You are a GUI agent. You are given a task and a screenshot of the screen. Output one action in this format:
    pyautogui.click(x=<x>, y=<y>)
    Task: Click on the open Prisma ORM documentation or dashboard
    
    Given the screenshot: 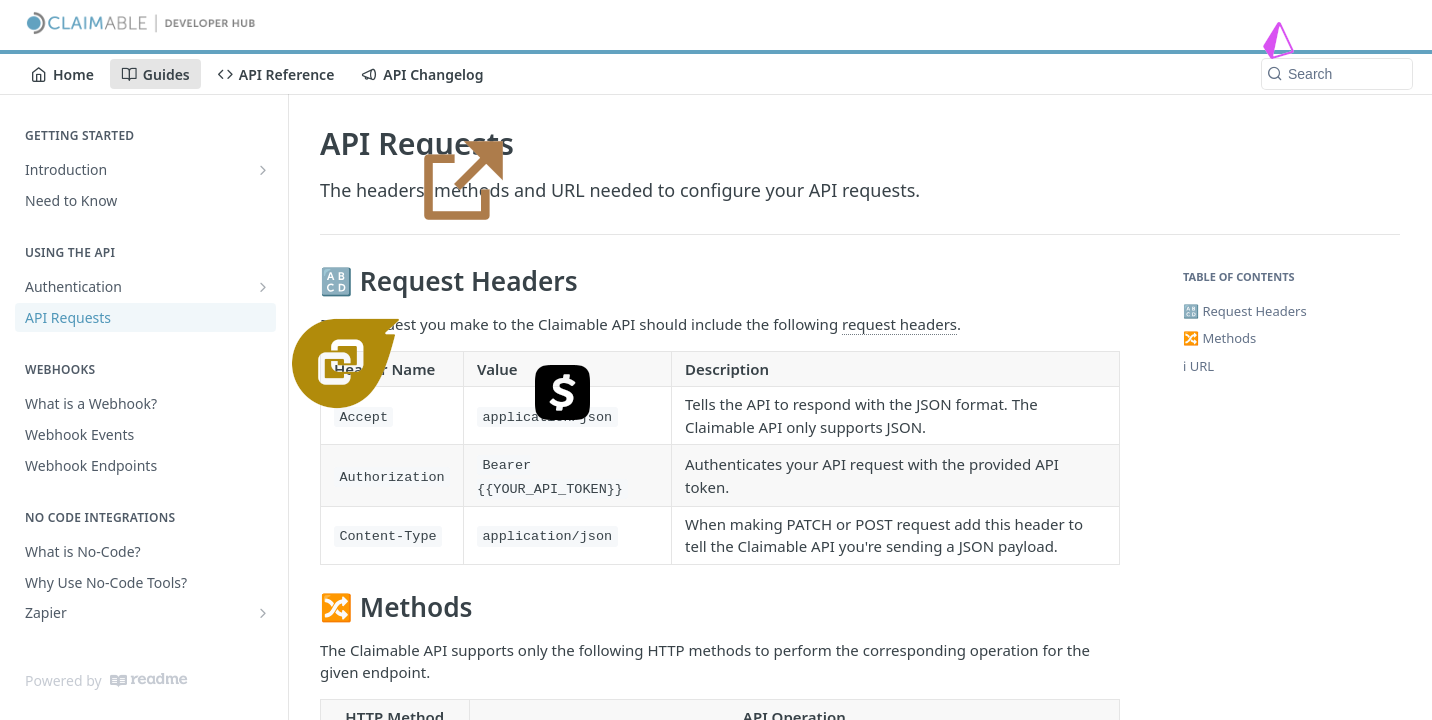 What is the action you would take?
    pyautogui.click(x=1278, y=40)
    